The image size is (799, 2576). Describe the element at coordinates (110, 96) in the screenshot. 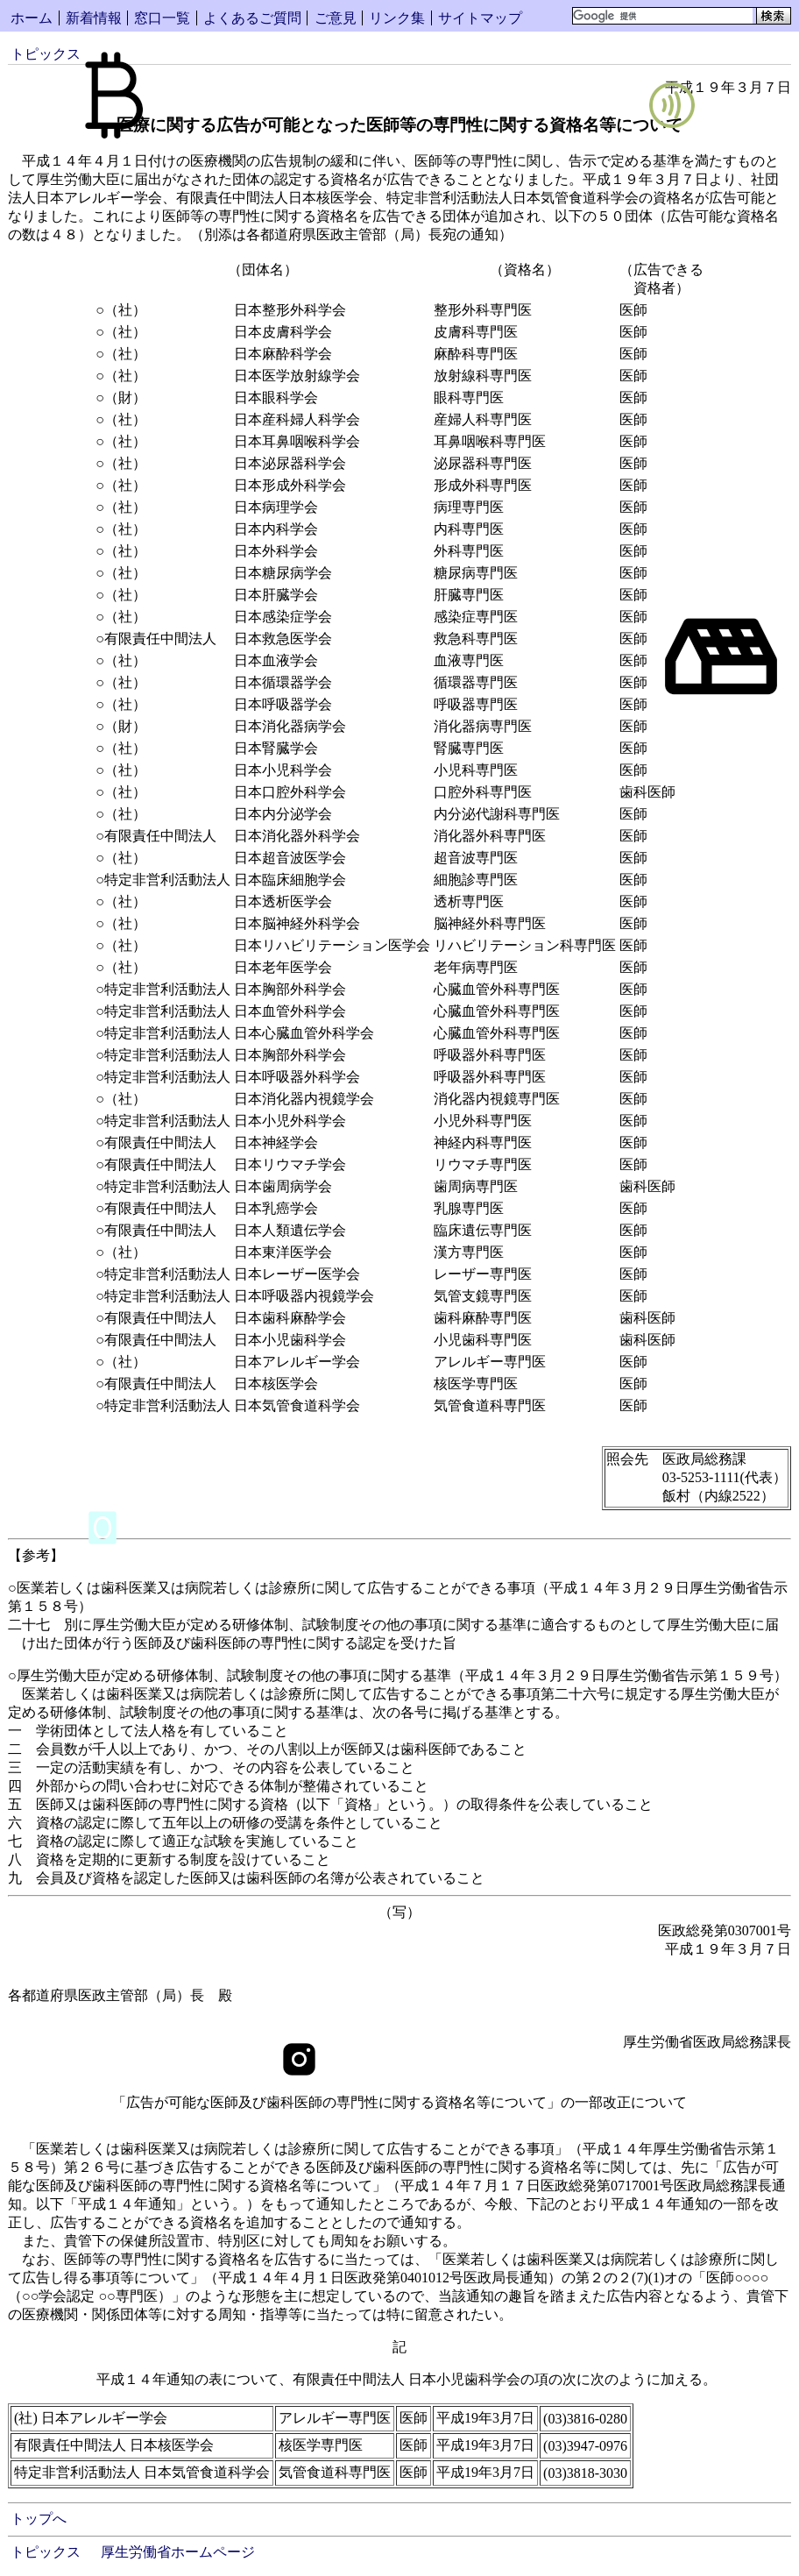

I see `view bitcoin balance or wallet` at that location.